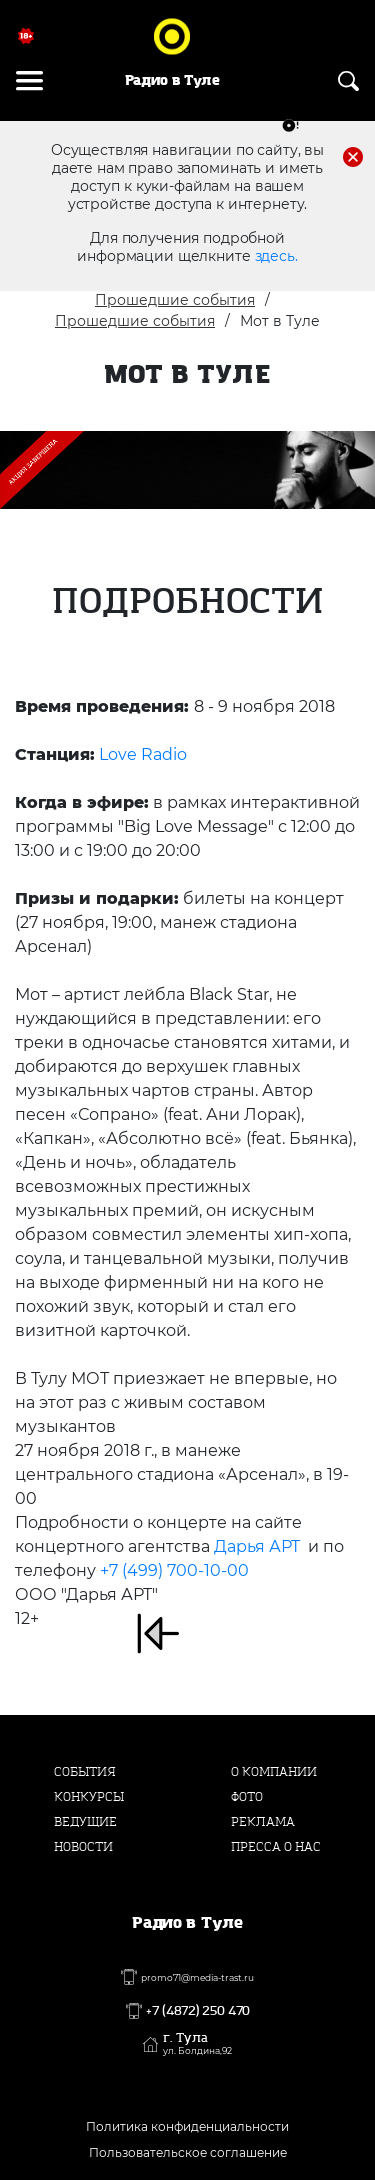  Describe the element at coordinates (290, 125) in the screenshot. I see `indicates storage disc is full` at that location.